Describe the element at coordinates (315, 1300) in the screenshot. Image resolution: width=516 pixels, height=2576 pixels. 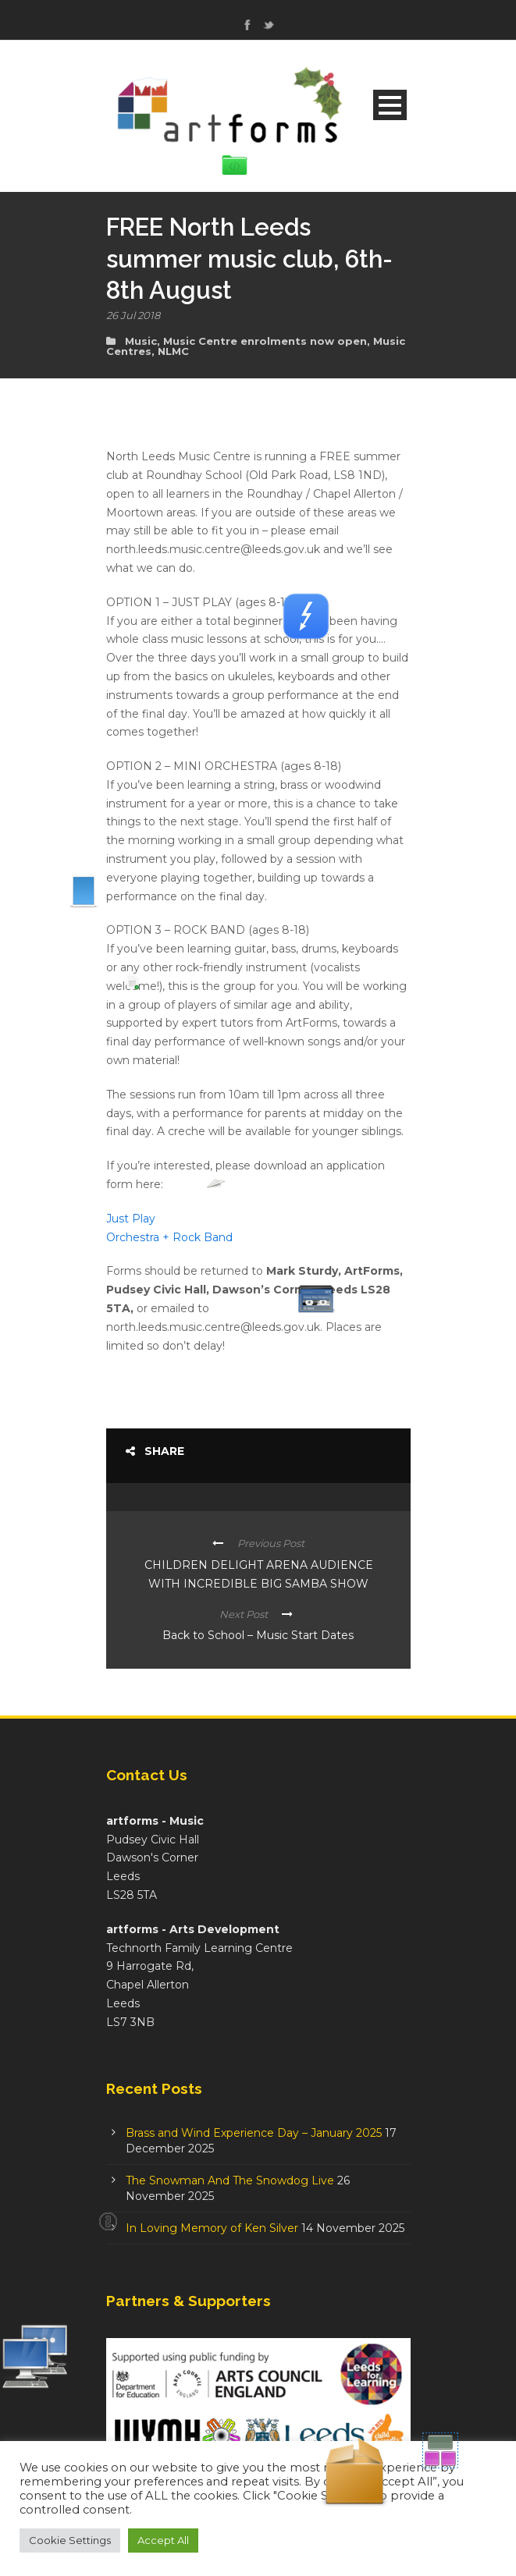
I see `indicates tape or cassette media storage` at that location.